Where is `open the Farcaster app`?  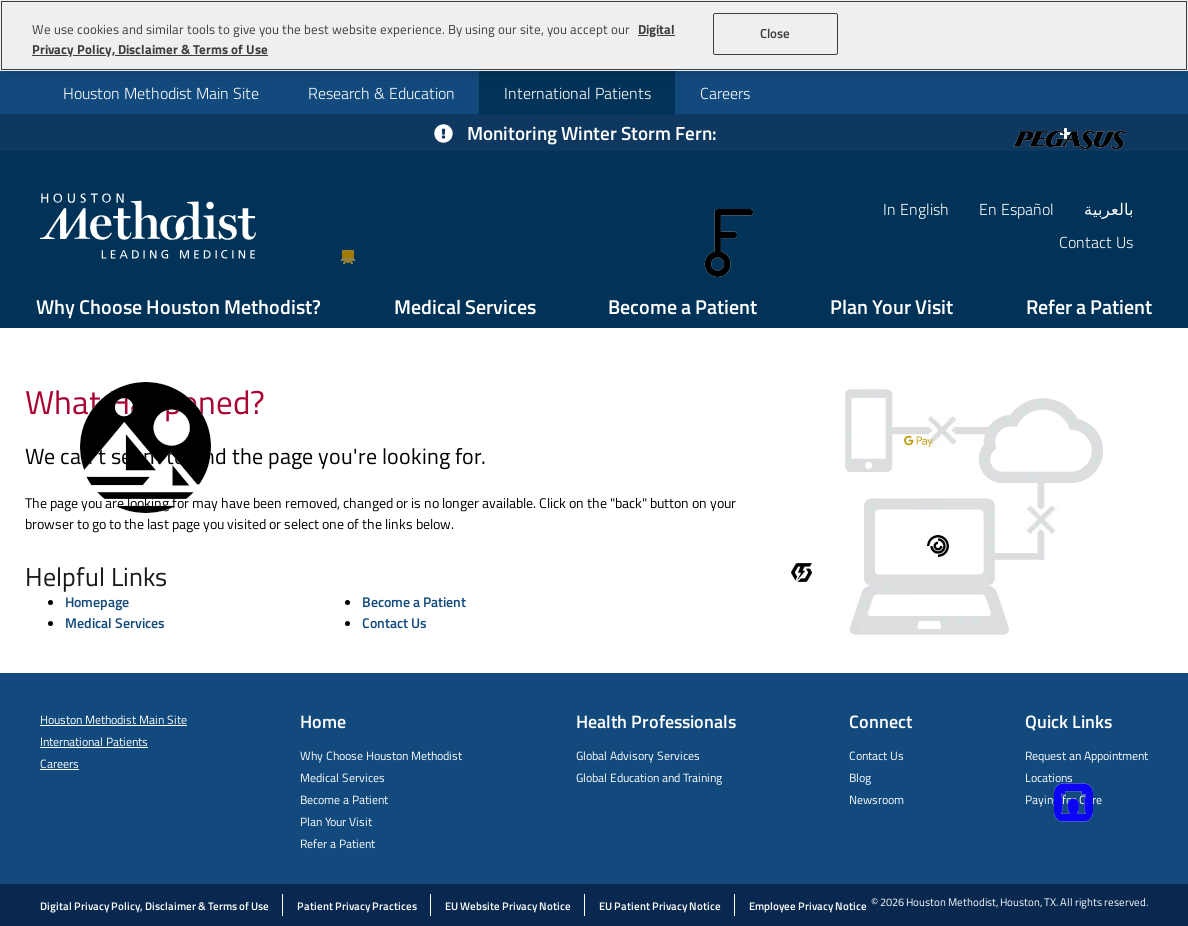
open the Farcaster app is located at coordinates (1073, 802).